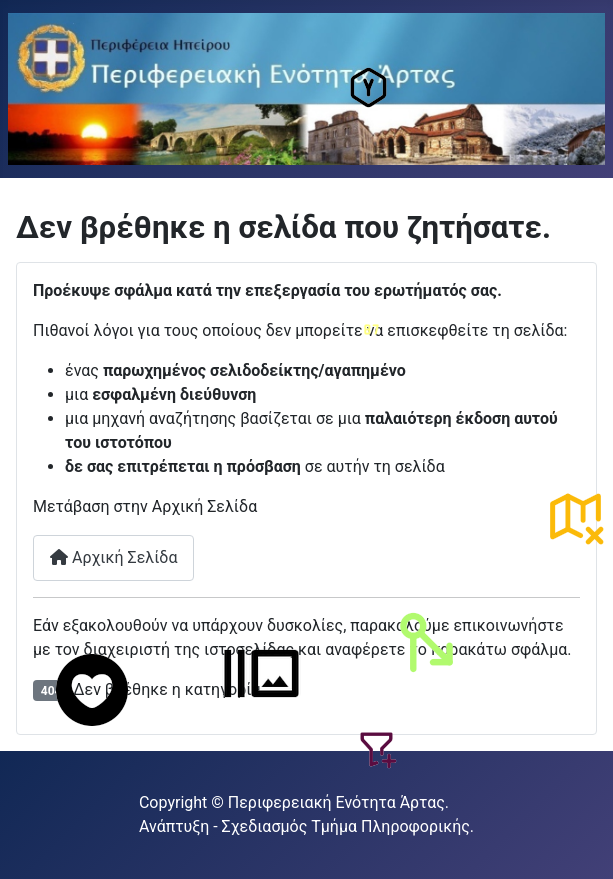 This screenshot has width=613, height=879. Describe the element at coordinates (368, 87) in the screenshot. I see `indicates a category or section labeled "Y"` at that location.